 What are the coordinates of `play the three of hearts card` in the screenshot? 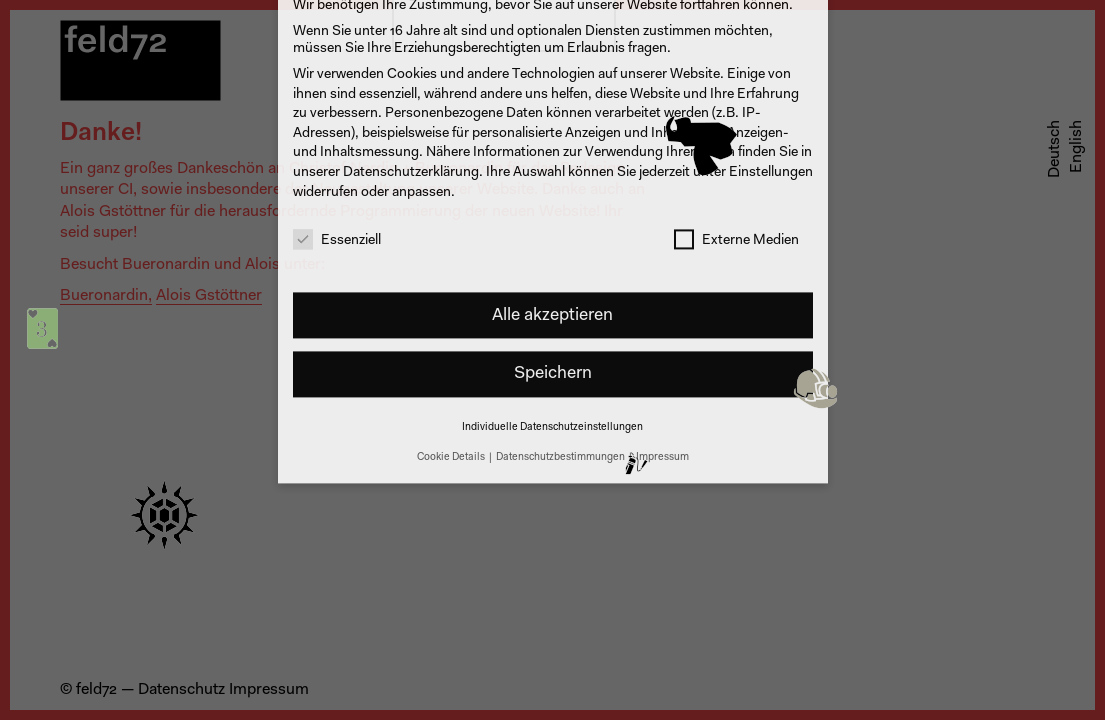 It's located at (42, 328).